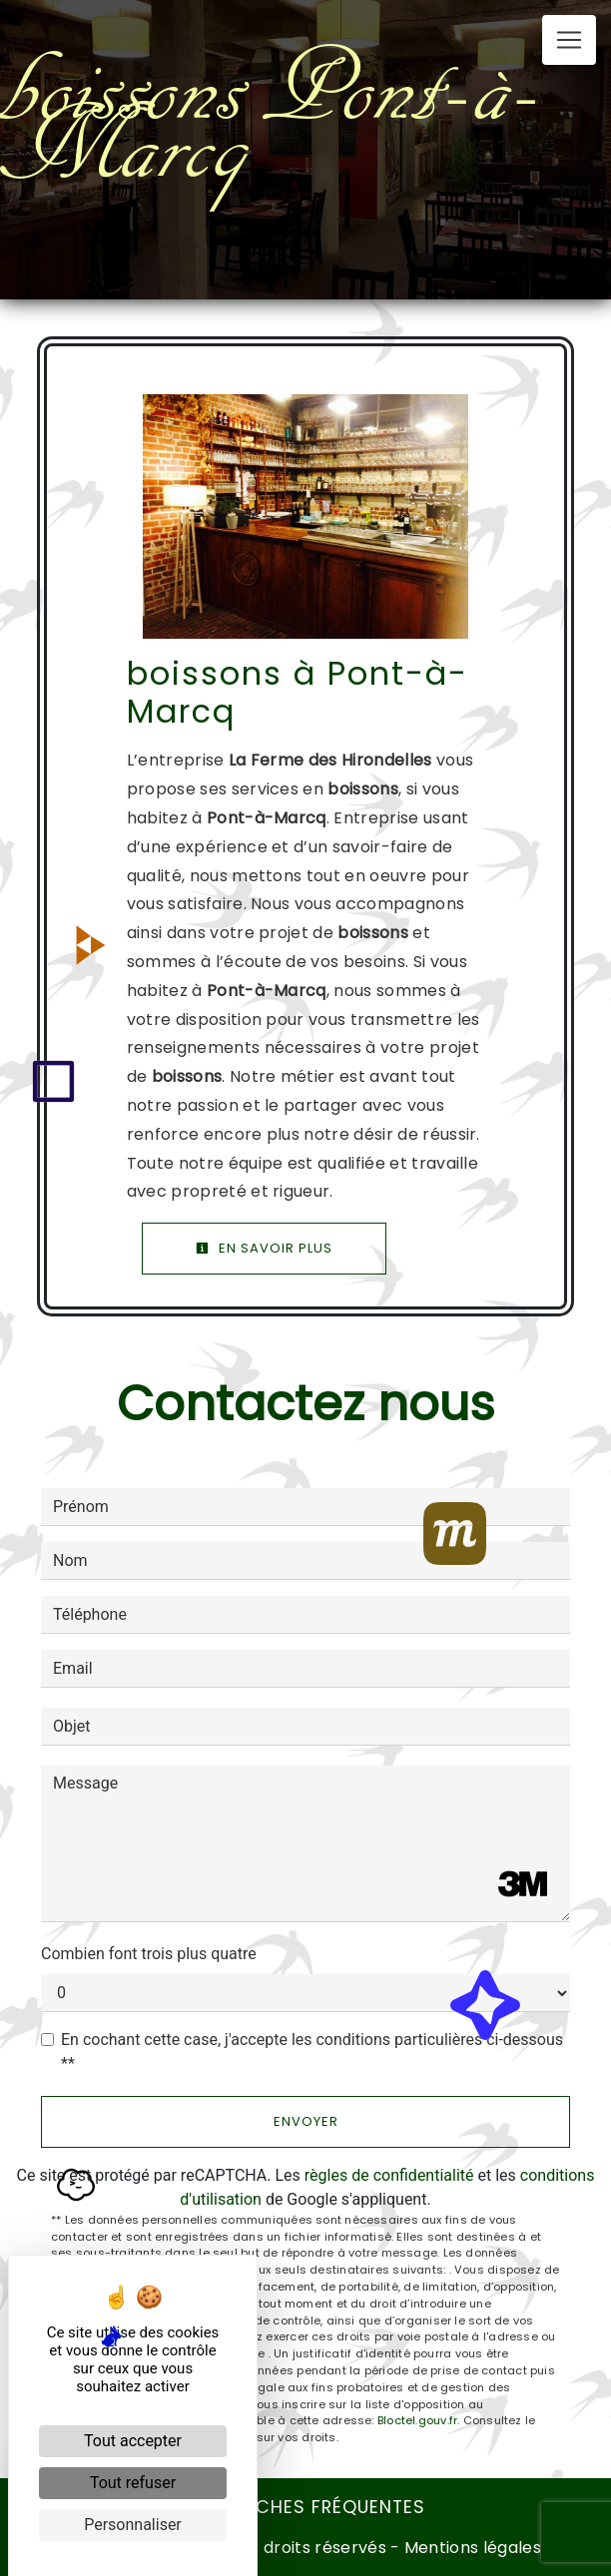 The height and width of the screenshot is (2576, 611). I want to click on open the PeerTube app, so click(91, 945).